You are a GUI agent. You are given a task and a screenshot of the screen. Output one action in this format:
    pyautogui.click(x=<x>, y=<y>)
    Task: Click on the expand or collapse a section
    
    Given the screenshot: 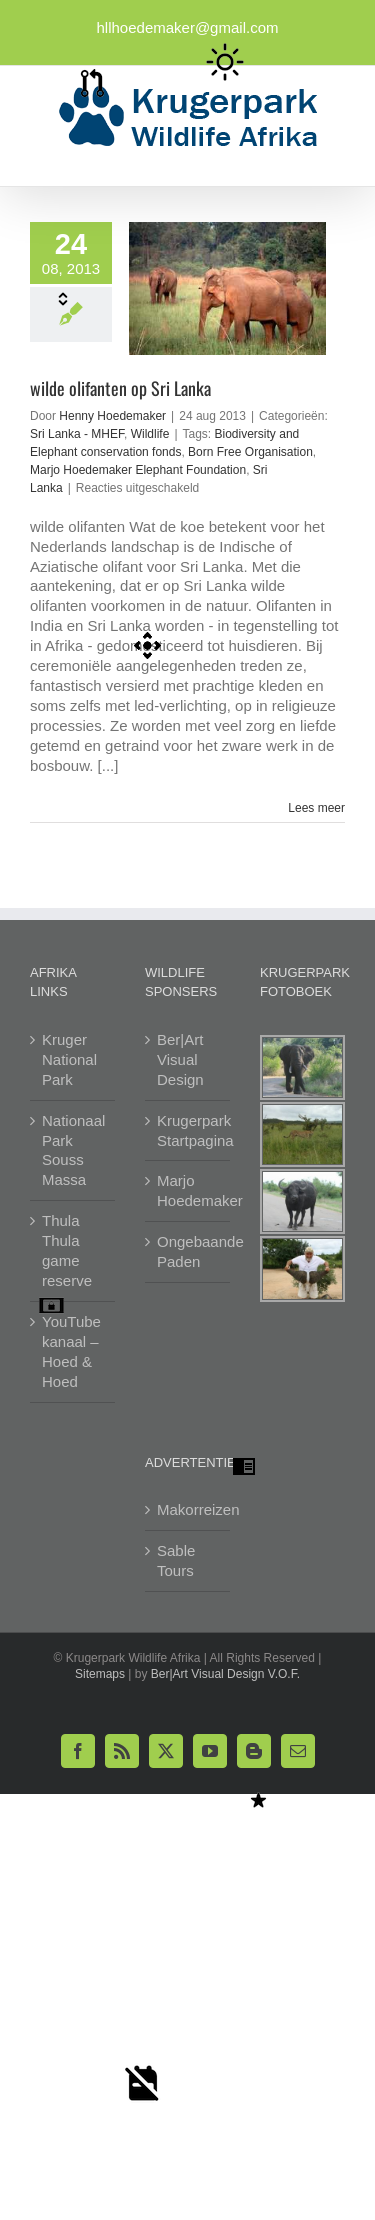 What is the action you would take?
    pyautogui.click(x=63, y=299)
    